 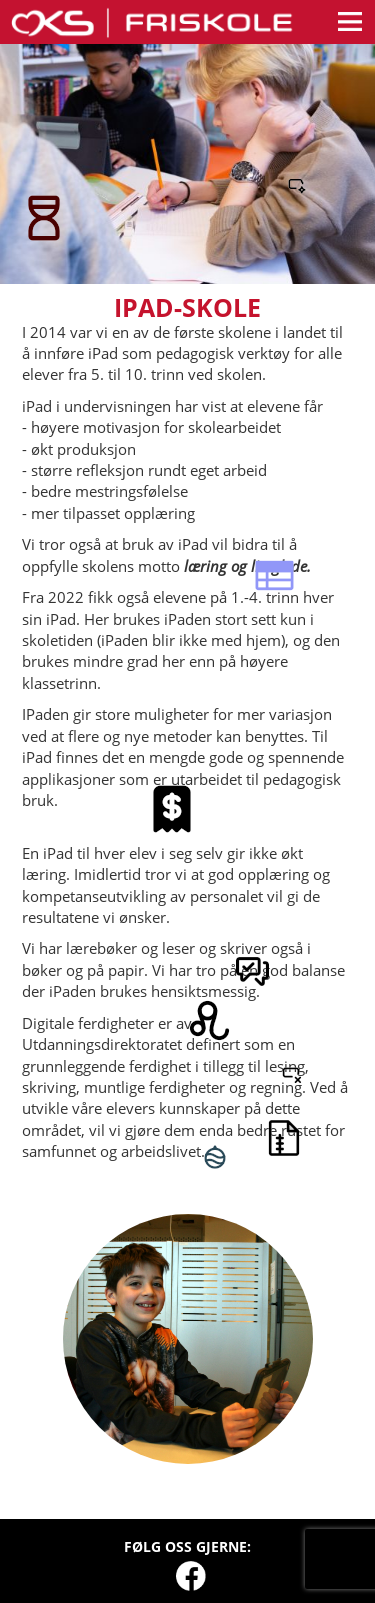 I want to click on battery charging with quick charge or boost mode, so click(x=296, y=184).